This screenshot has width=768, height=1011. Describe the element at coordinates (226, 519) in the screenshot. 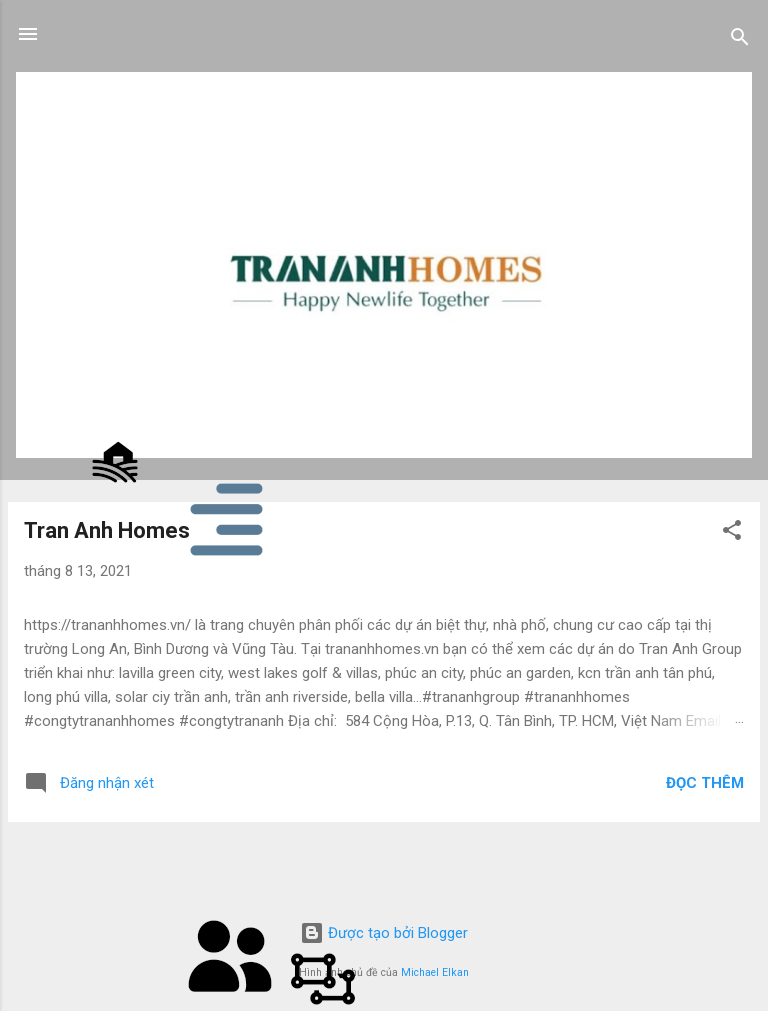

I see `align text to the right` at that location.